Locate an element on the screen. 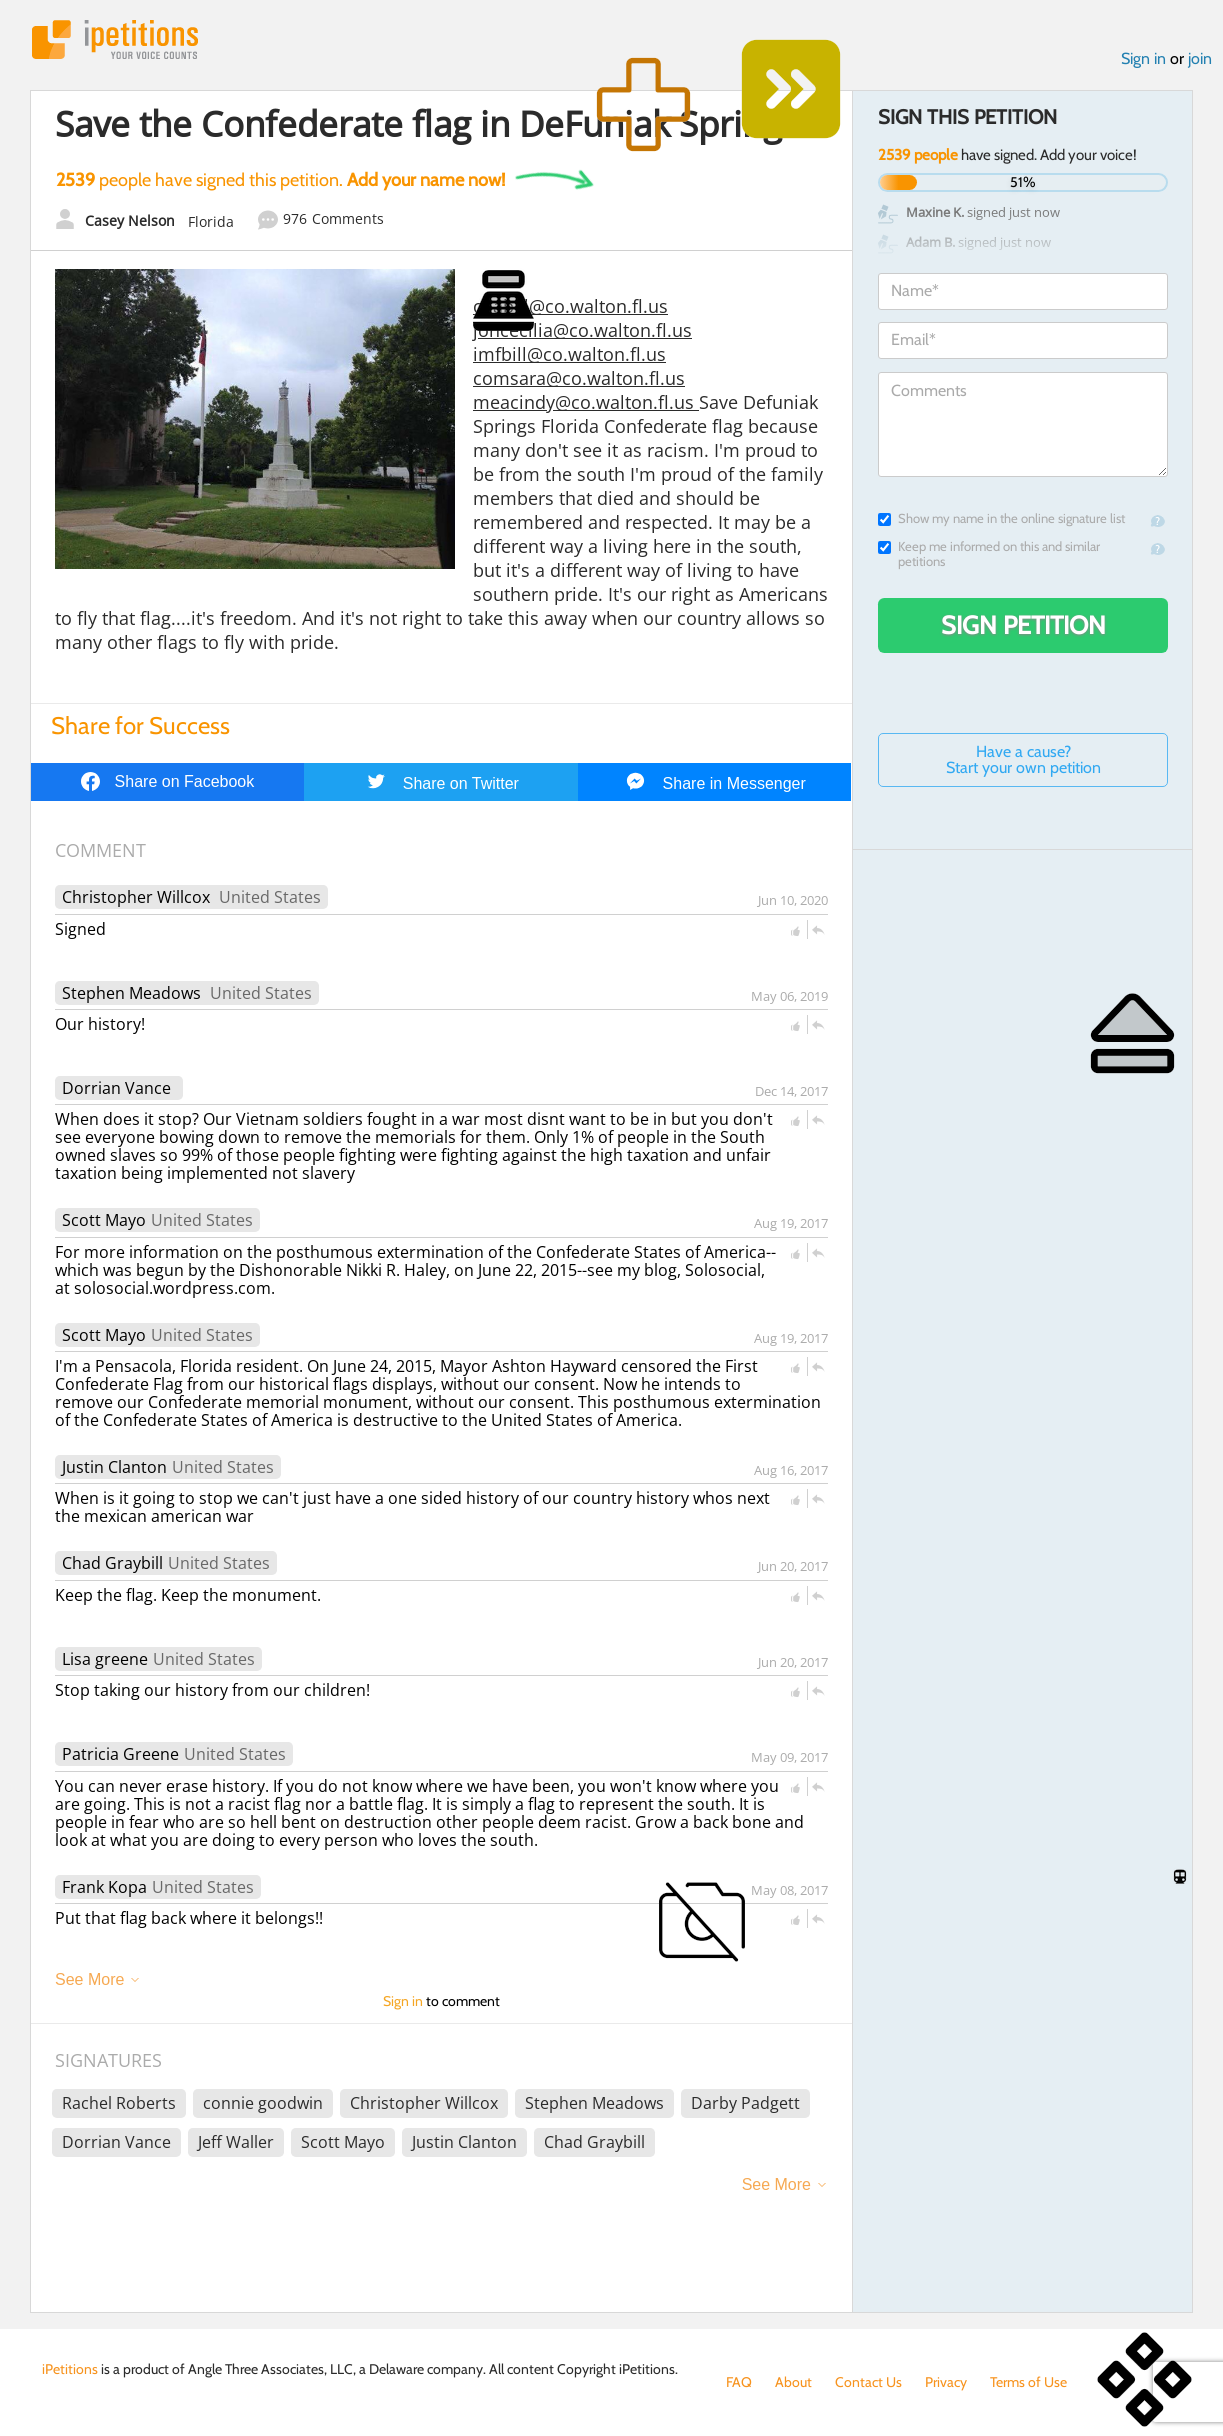 Image resolution: width=1223 pixels, height=2436 pixels. skip forward or advance to next item is located at coordinates (791, 89).